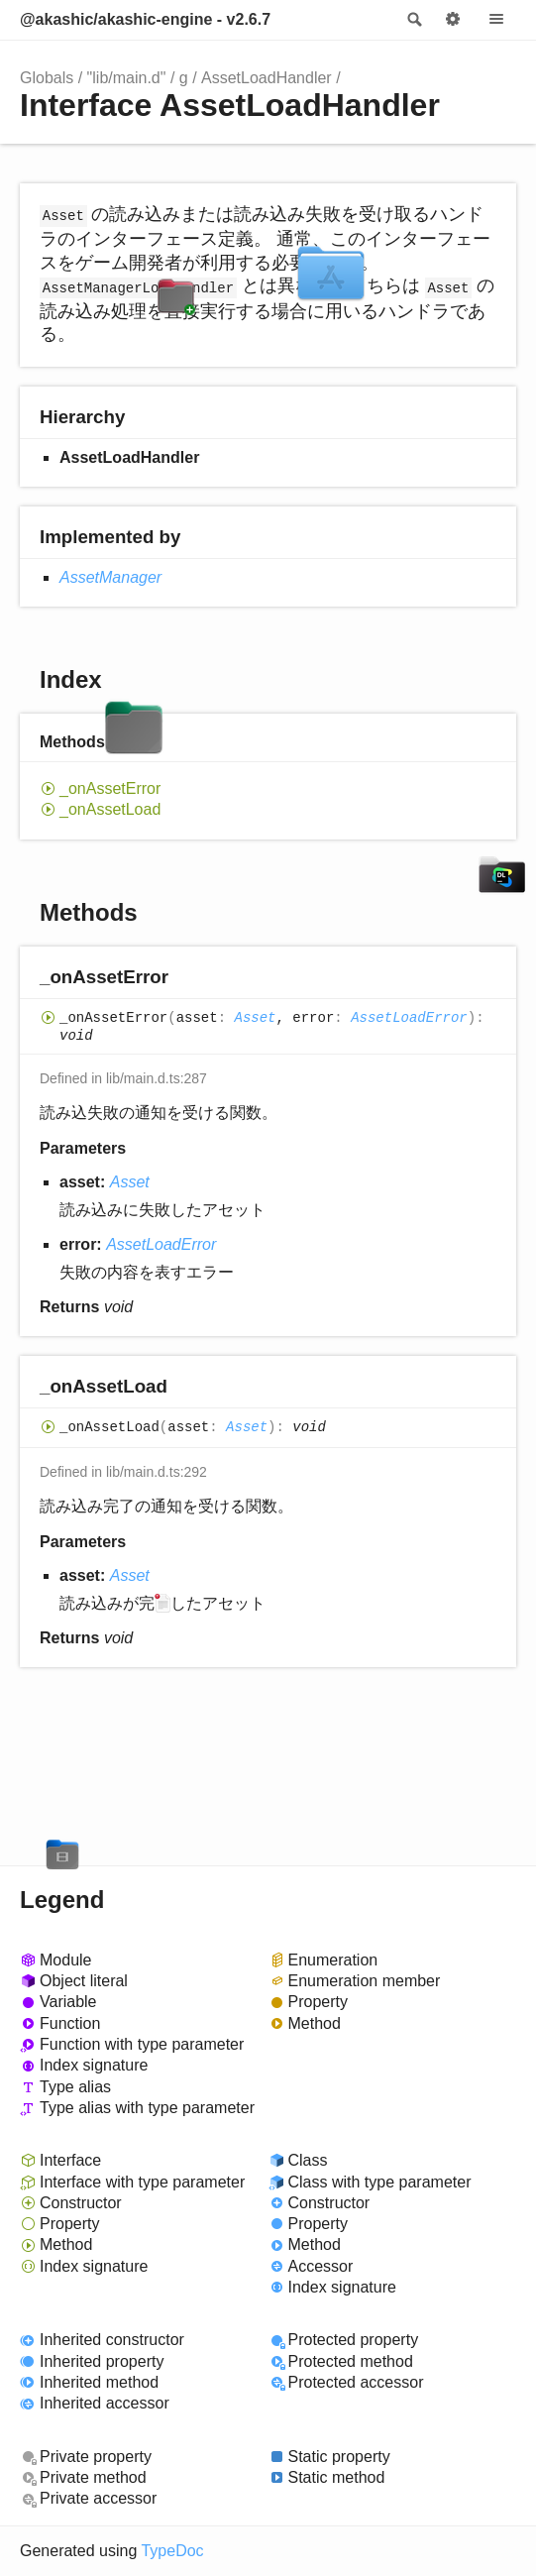  What do you see at coordinates (501, 875) in the screenshot?
I see `open datalore project files folder` at bounding box center [501, 875].